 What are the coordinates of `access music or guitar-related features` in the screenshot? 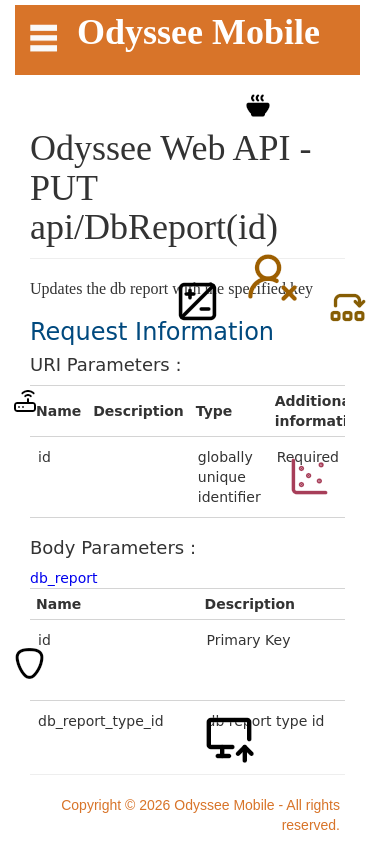 It's located at (29, 663).